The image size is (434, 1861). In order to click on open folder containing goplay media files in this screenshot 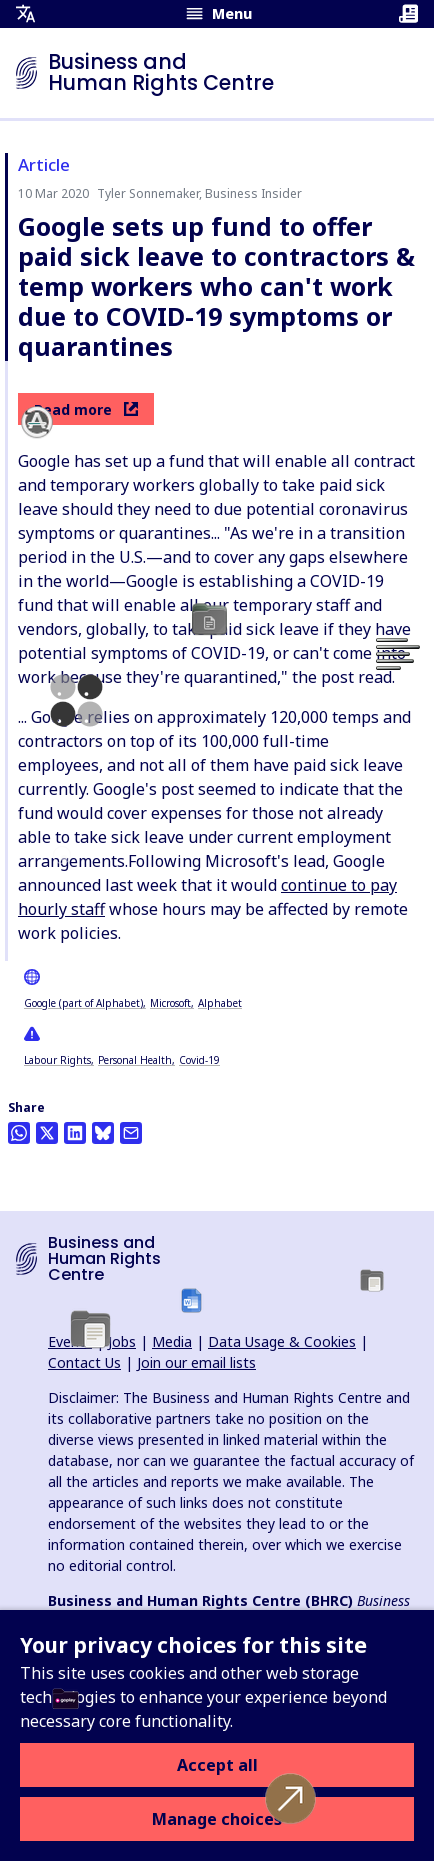, I will do `click(65, 1699)`.